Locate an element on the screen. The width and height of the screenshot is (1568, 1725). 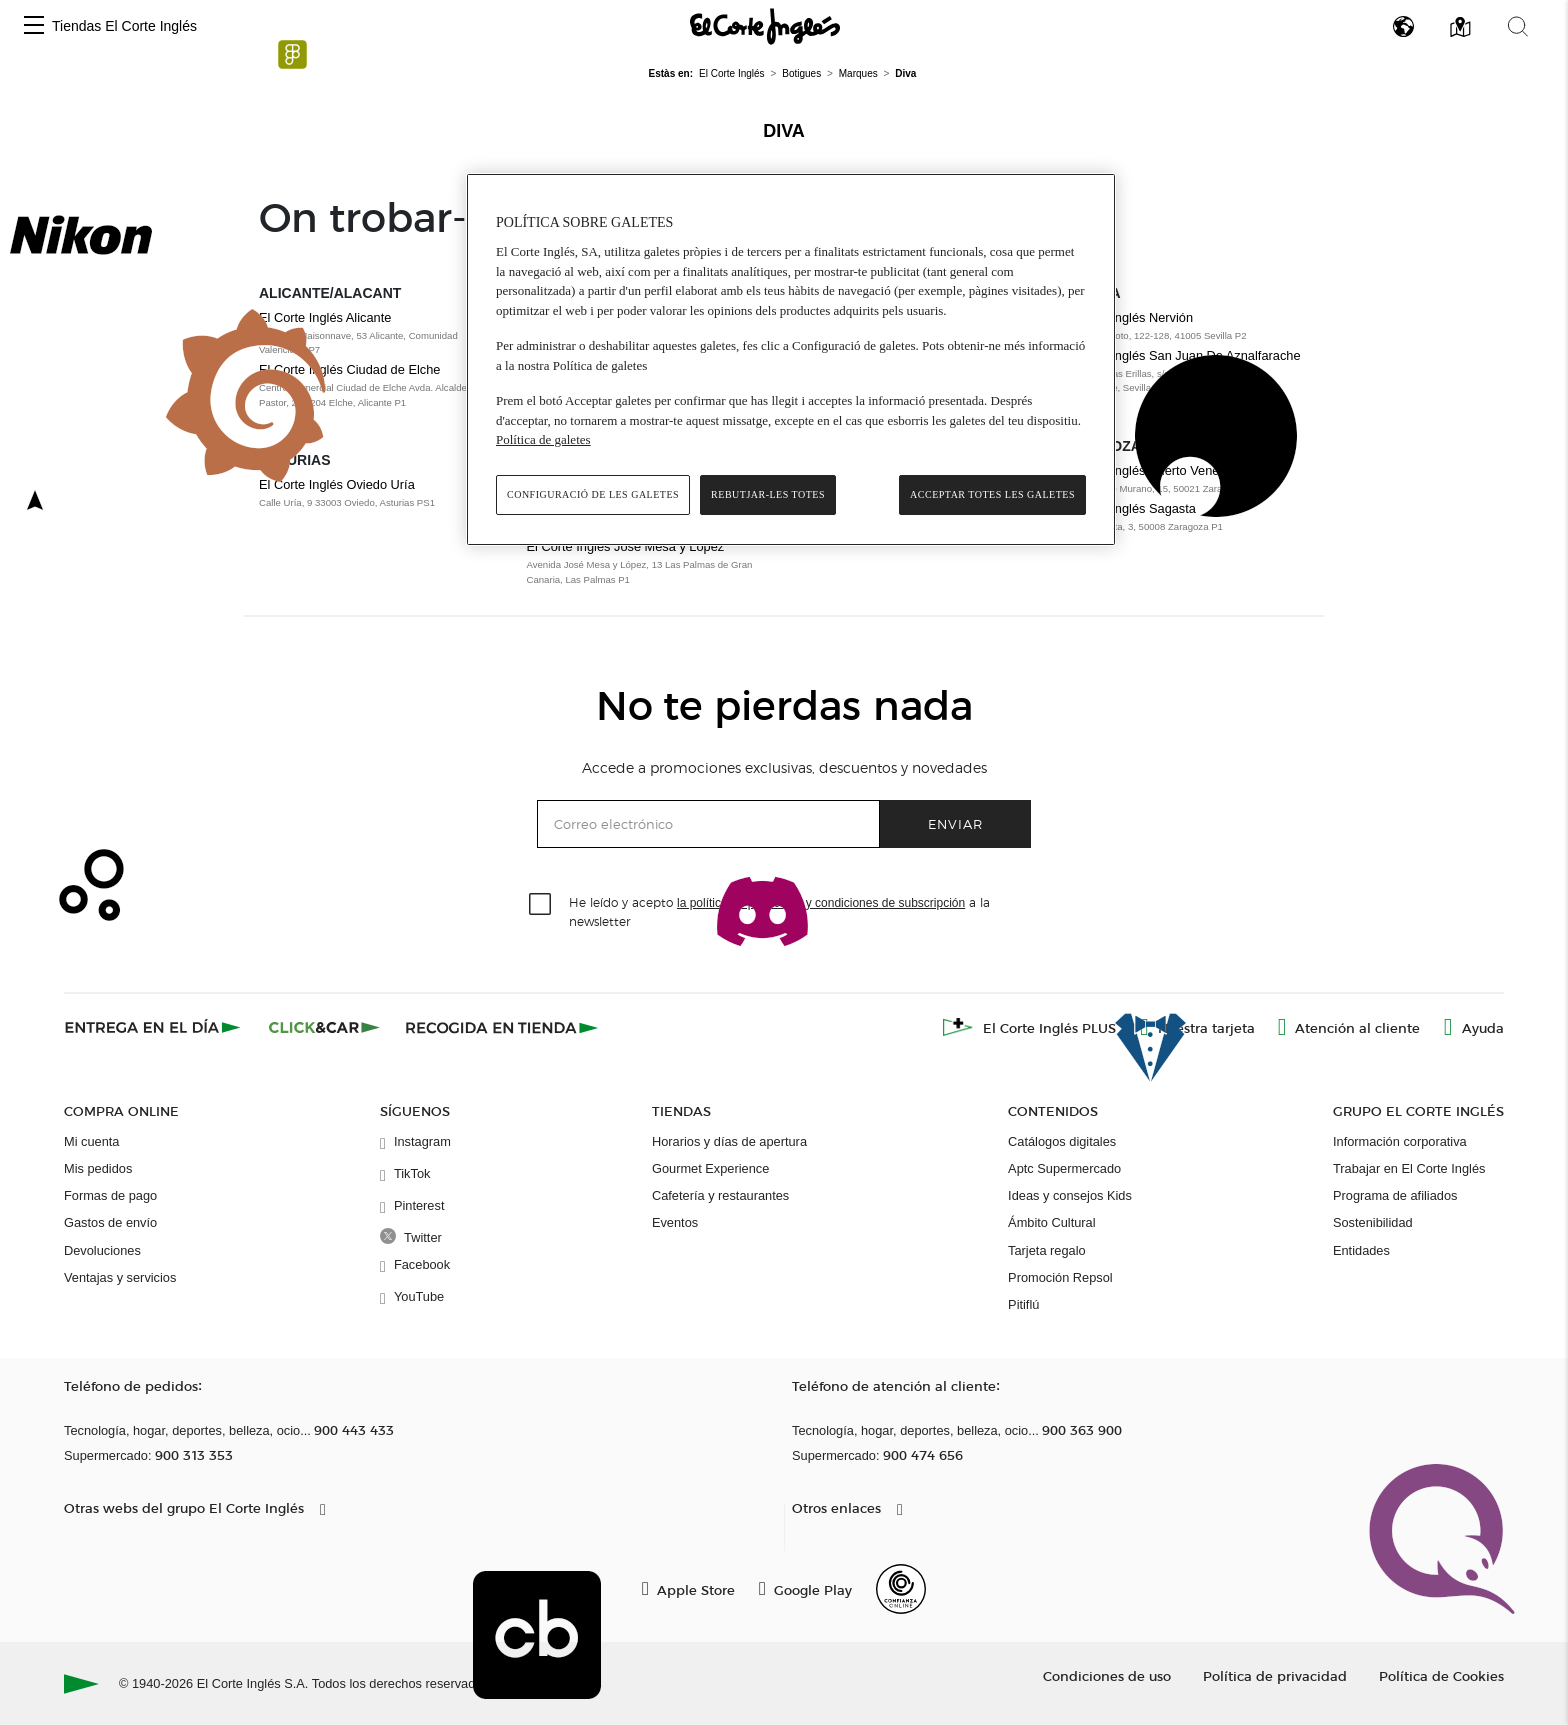
view bubble chart visualization is located at coordinates (95, 885).